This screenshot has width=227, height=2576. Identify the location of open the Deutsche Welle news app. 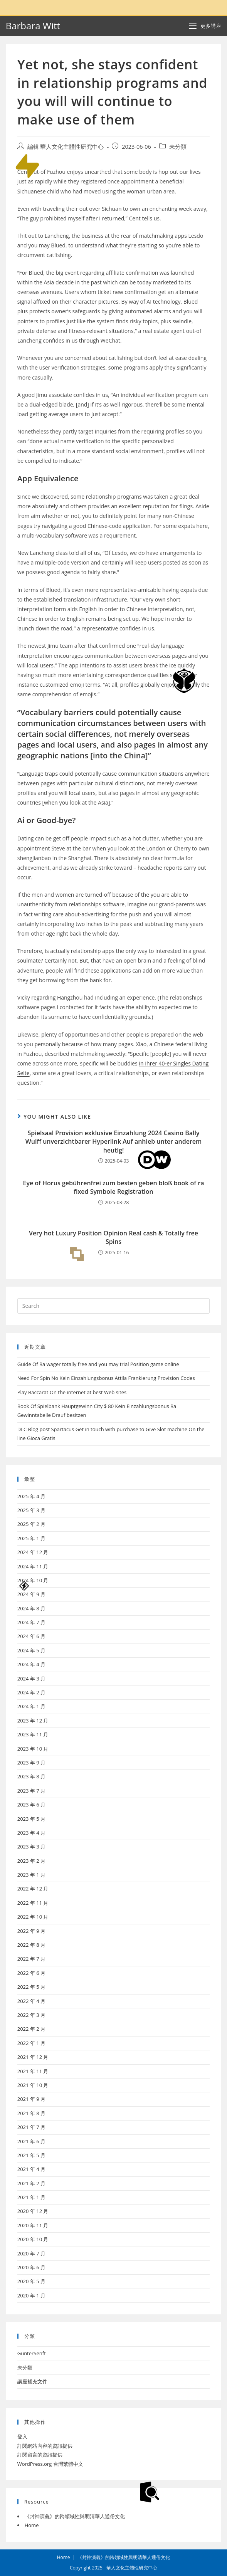
(154, 1159).